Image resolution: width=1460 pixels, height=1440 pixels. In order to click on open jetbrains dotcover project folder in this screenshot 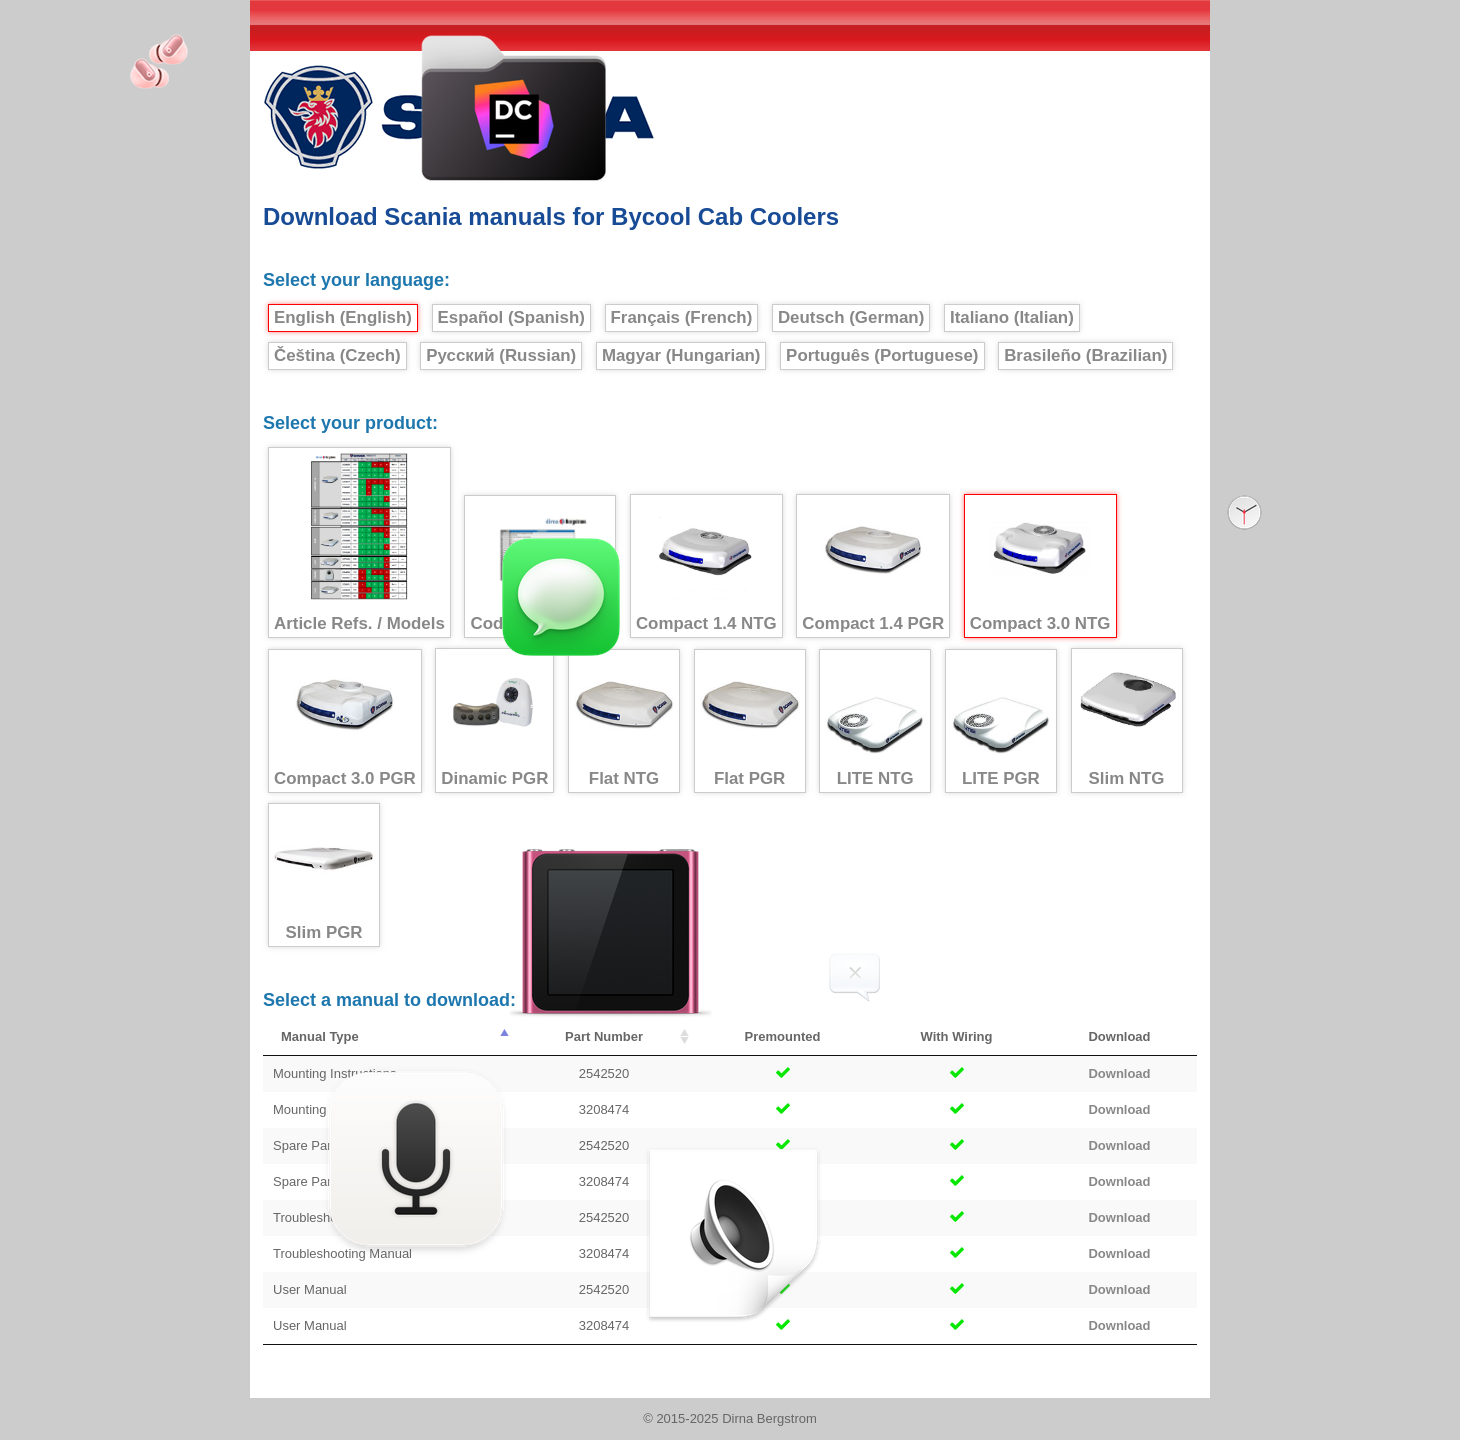, I will do `click(513, 113)`.